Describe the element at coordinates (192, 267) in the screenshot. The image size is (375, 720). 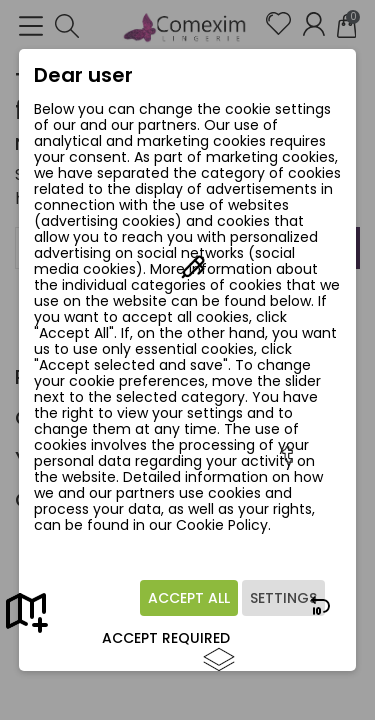
I see `edit or write content` at that location.